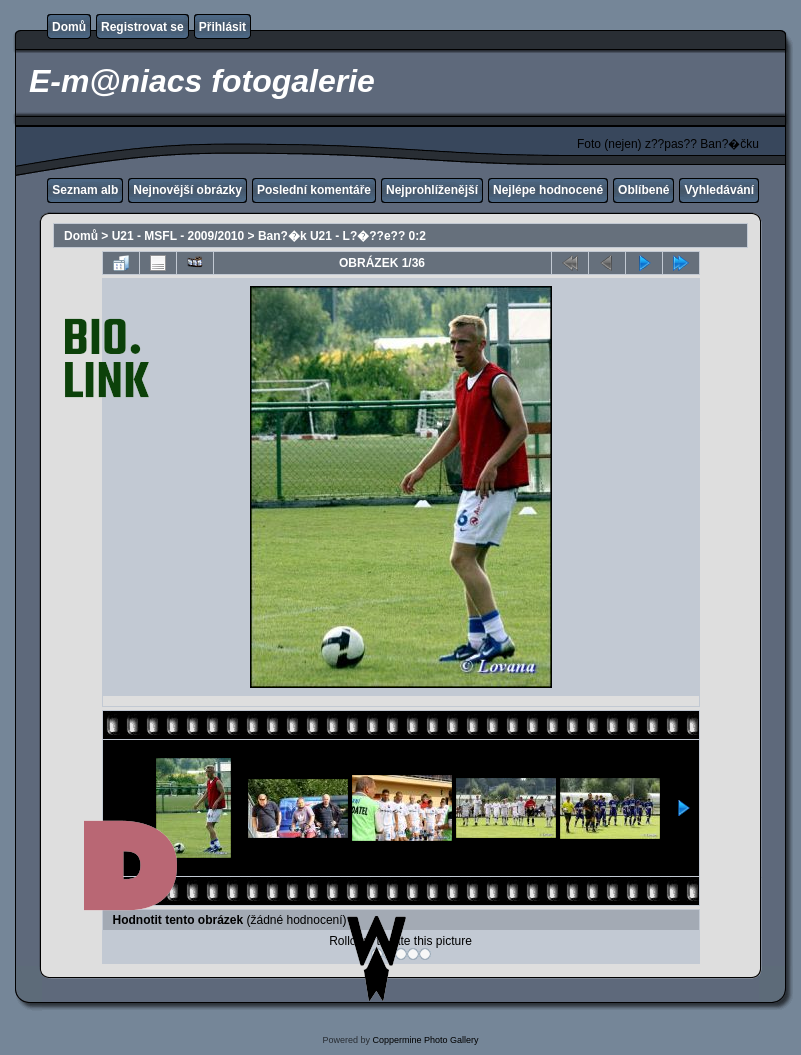 The image size is (801, 1055). Describe the element at coordinates (107, 358) in the screenshot. I see `link to biolink profile` at that location.